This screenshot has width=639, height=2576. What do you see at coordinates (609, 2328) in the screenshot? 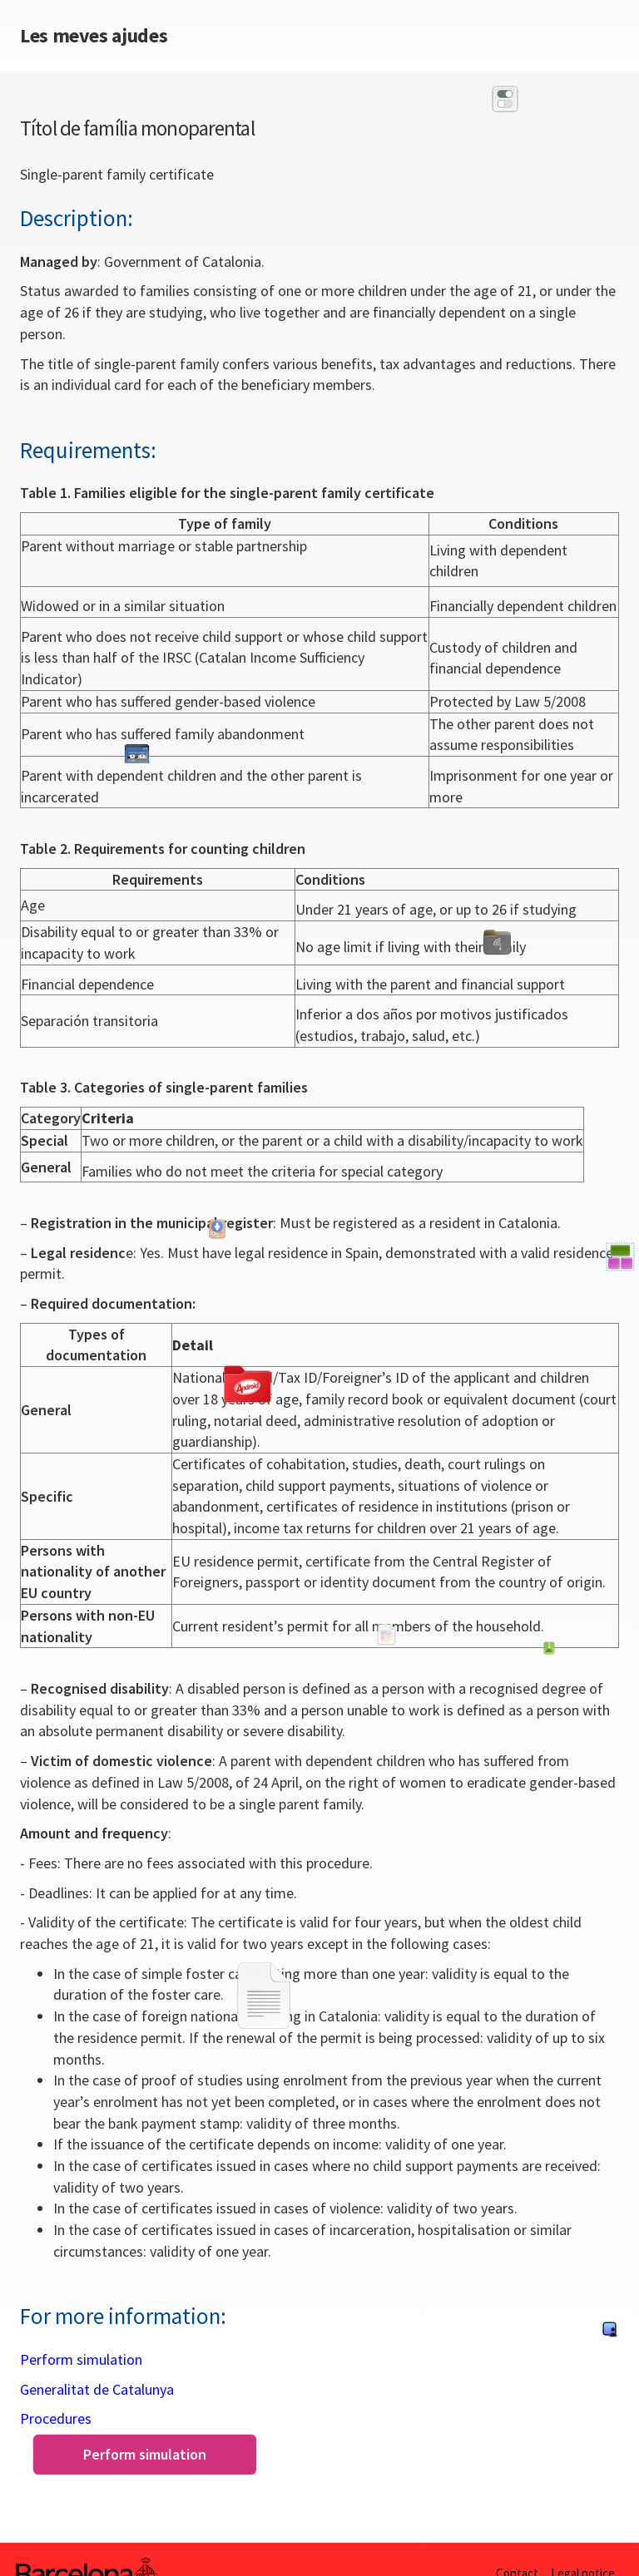
I see `start or join a screen sharing session` at bounding box center [609, 2328].